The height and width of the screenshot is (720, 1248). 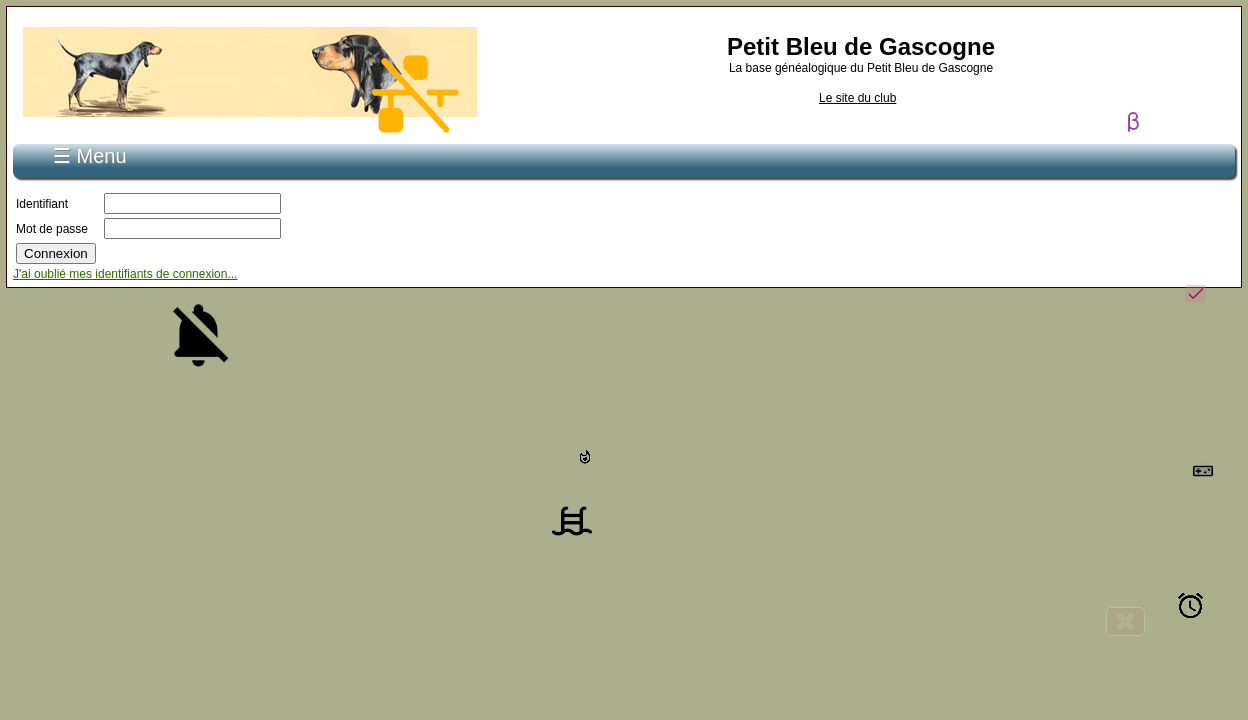 I want to click on view trending or popular content, so click(x=585, y=457).